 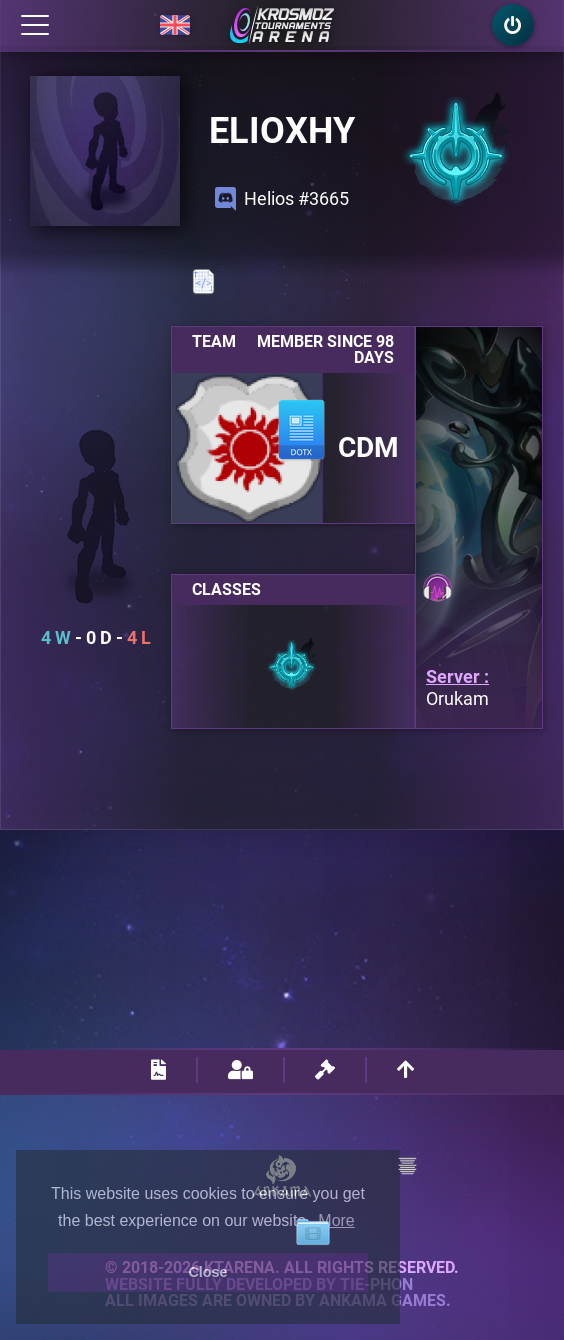 What do you see at coordinates (203, 281) in the screenshot?
I see `an html template file` at bounding box center [203, 281].